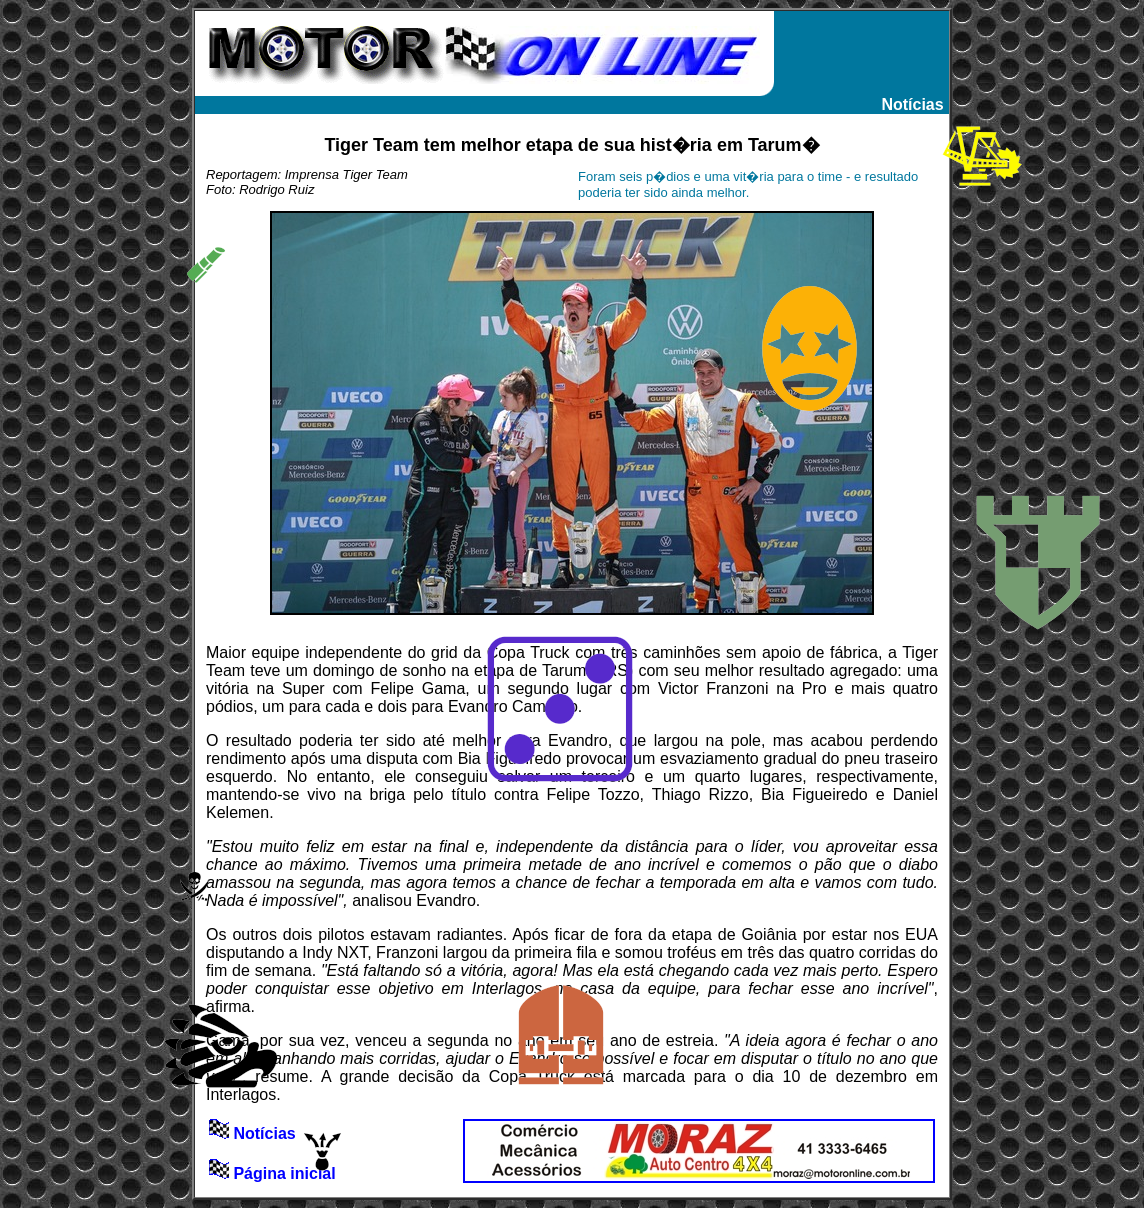 The width and height of the screenshot is (1144, 1208). What do you see at coordinates (809, 348) in the screenshot?
I see `indicates an excited or amazed reaction` at bounding box center [809, 348].